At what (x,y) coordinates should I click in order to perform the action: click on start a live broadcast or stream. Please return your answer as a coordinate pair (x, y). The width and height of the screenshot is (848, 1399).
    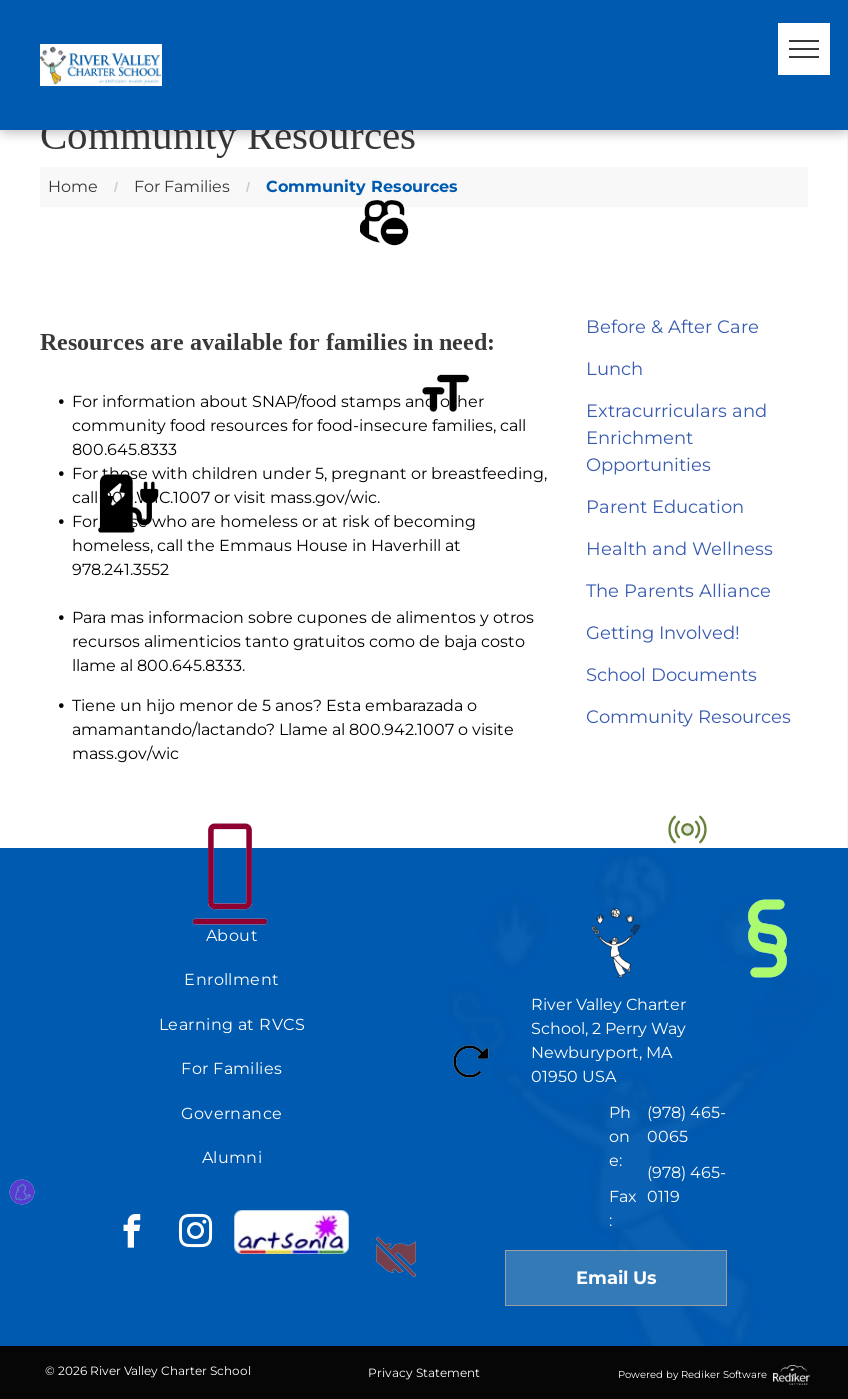
    Looking at the image, I should click on (687, 829).